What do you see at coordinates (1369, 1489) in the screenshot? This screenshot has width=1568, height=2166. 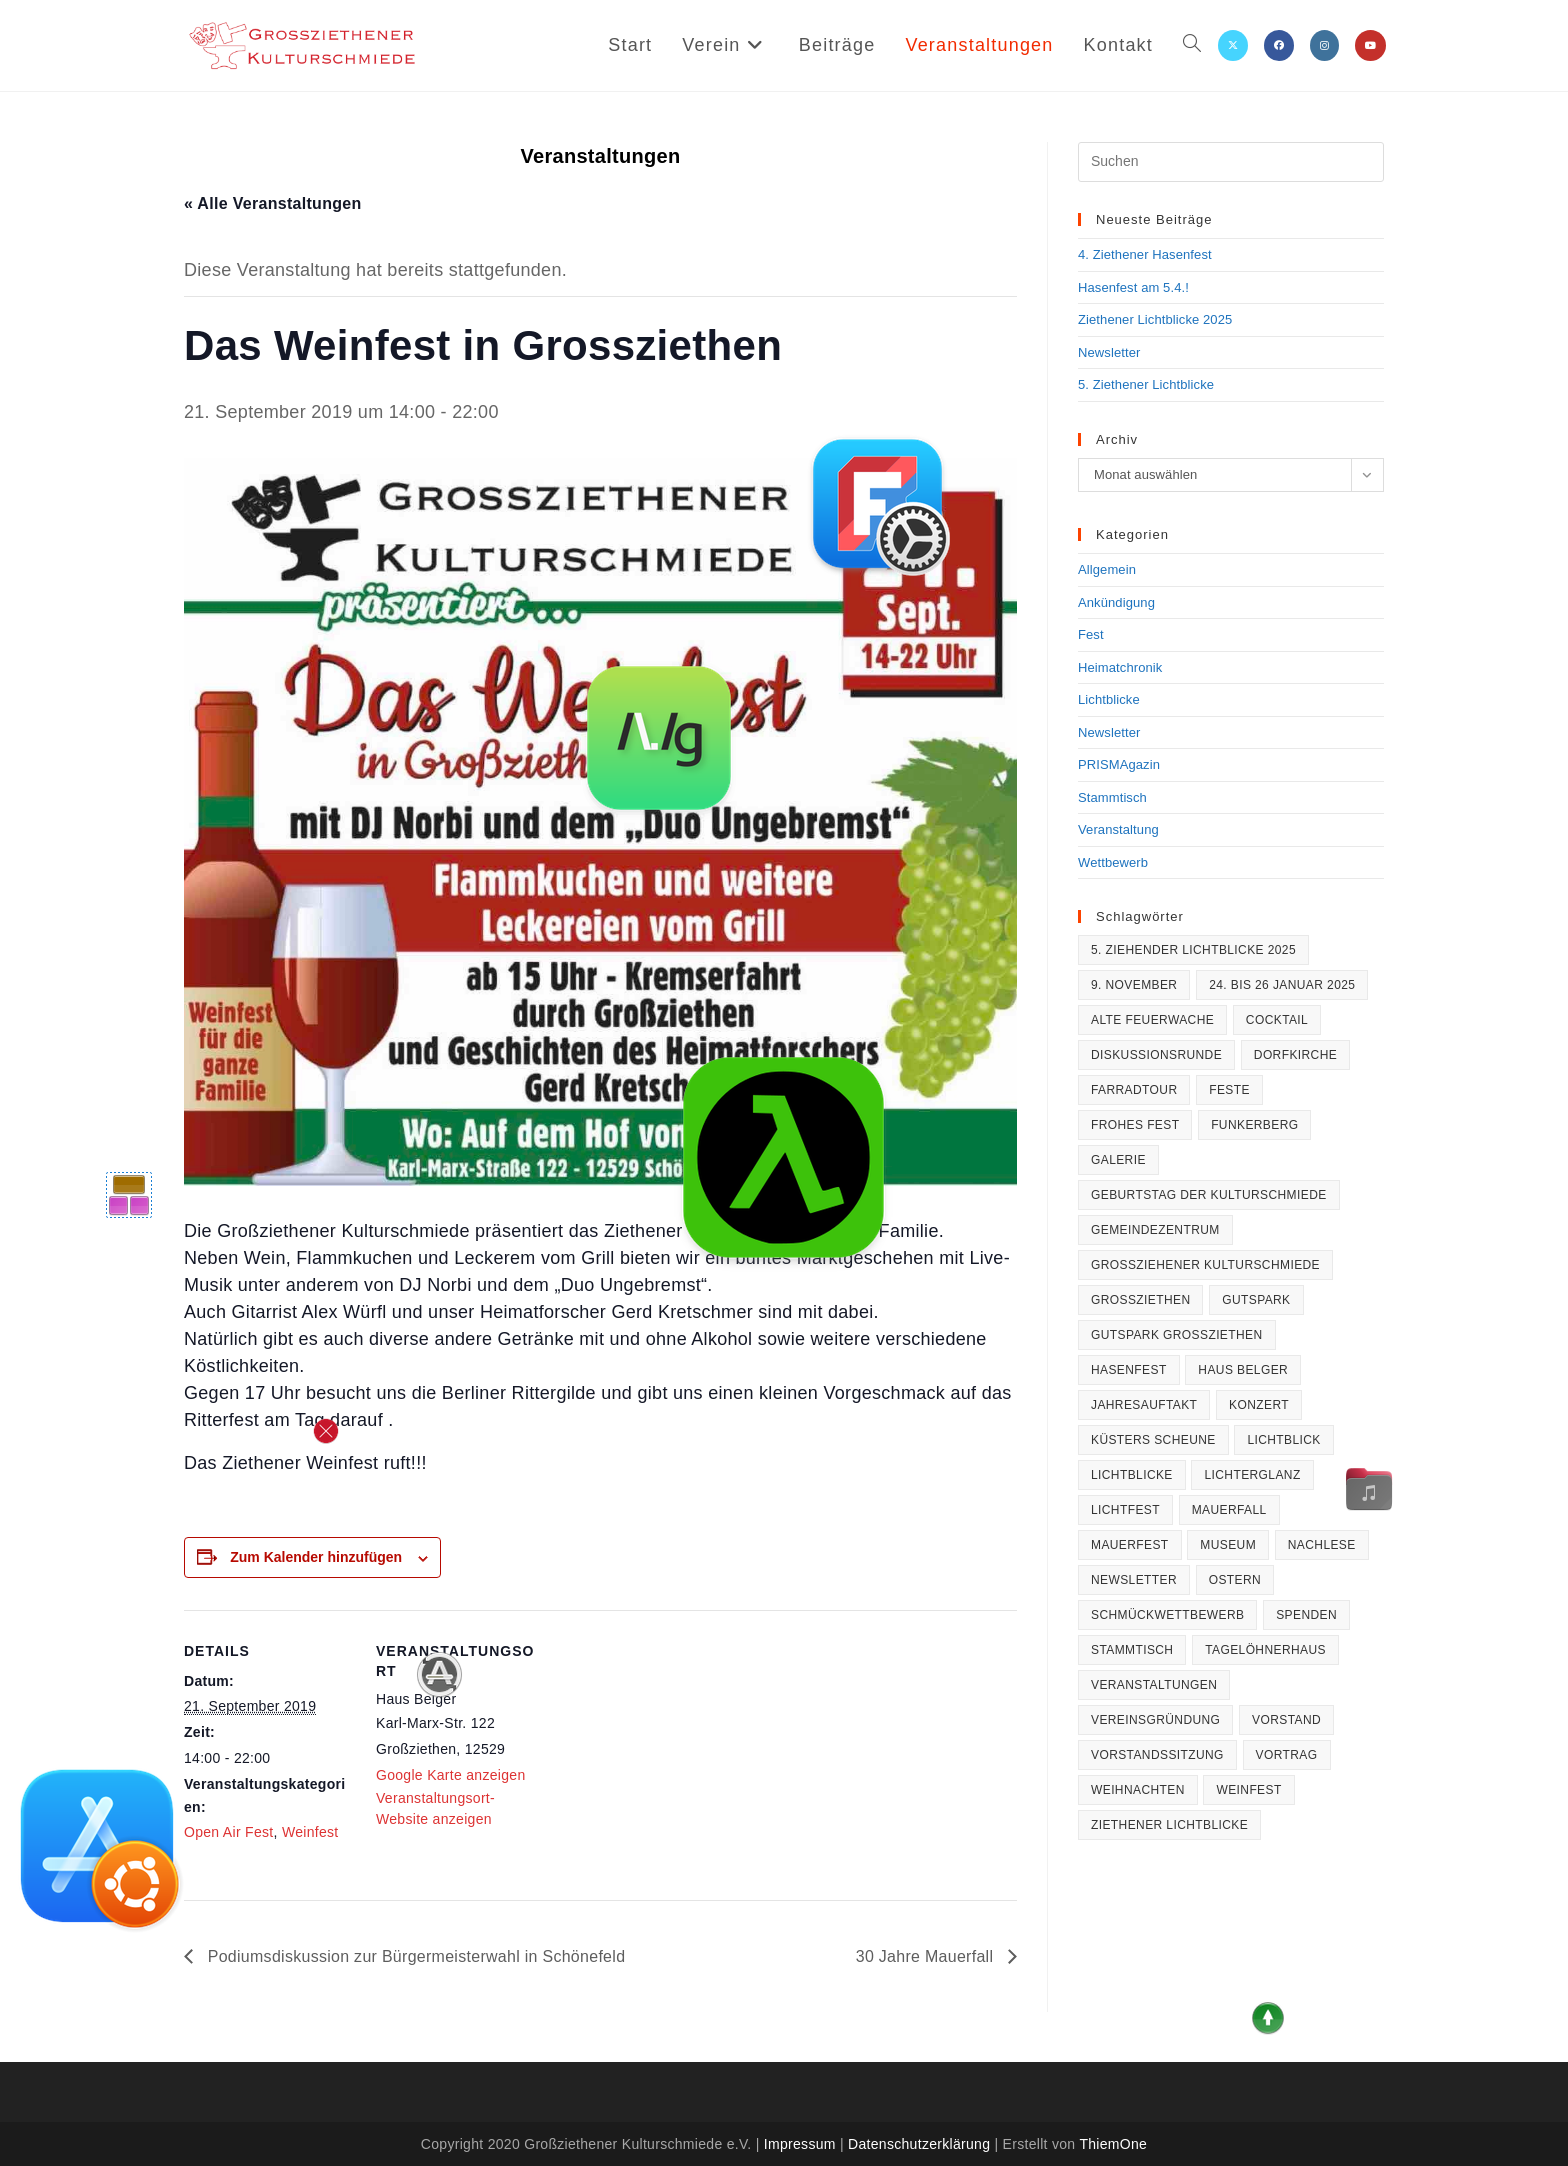 I see `open your music folder` at bounding box center [1369, 1489].